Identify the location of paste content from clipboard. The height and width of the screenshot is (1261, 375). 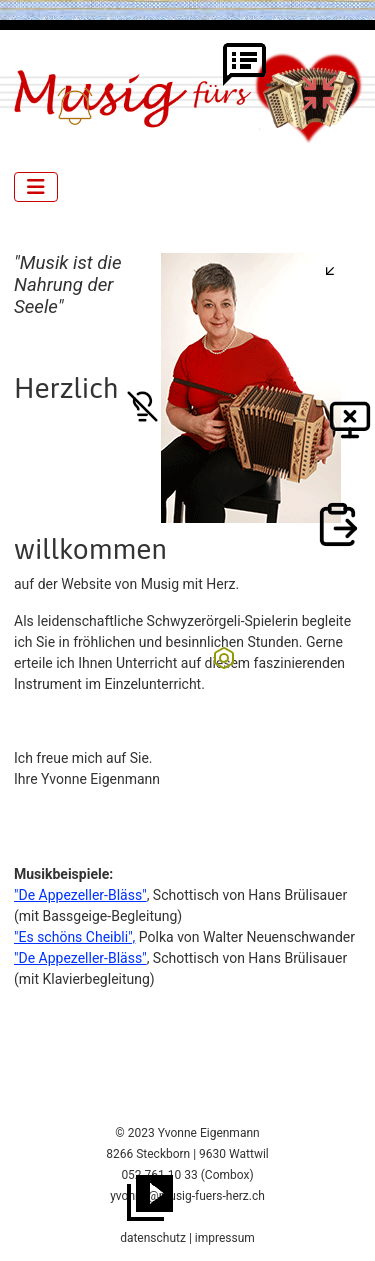
(337, 524).